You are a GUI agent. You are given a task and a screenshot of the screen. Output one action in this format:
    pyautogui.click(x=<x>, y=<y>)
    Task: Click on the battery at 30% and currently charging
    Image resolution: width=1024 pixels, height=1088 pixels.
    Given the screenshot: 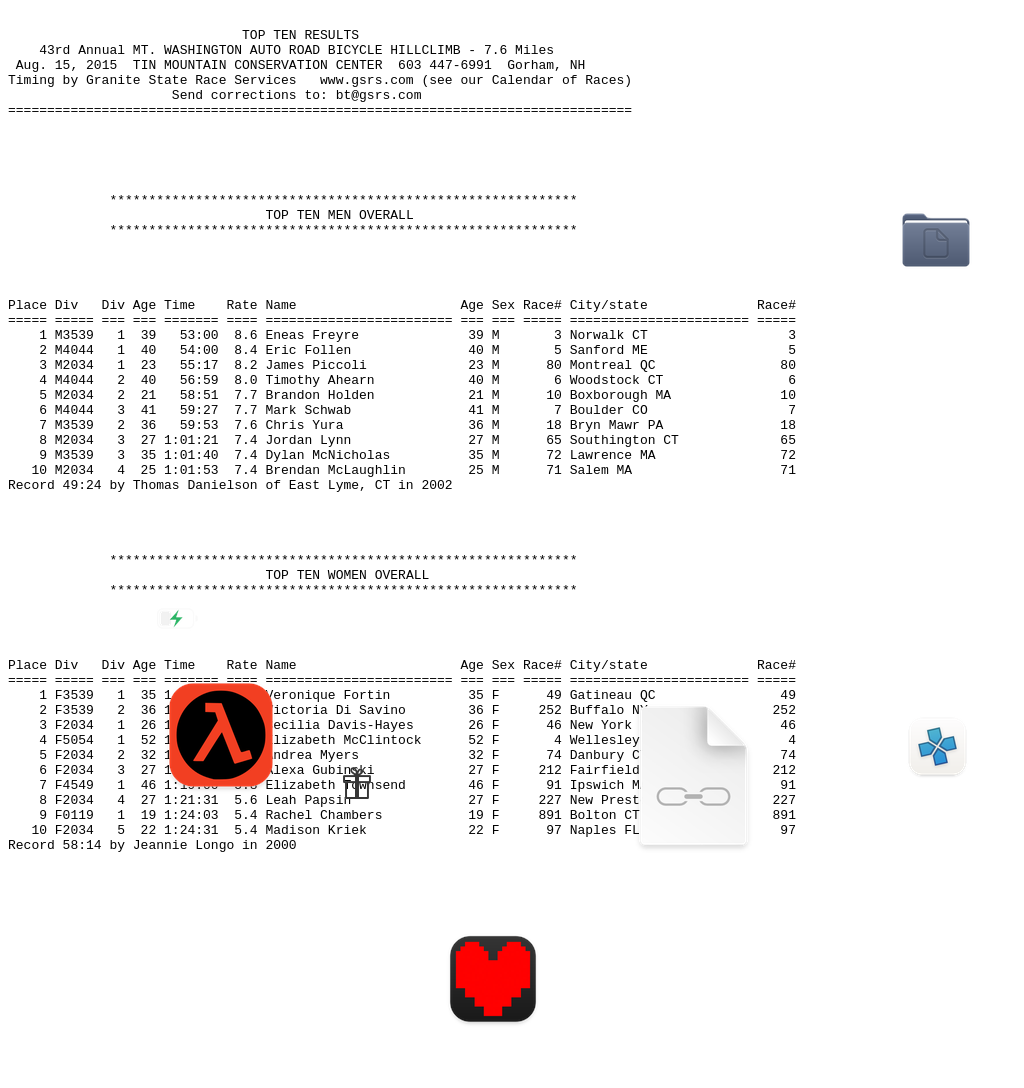 What is the action you would take?
    pyautogui.click(x=177, y=618)
    